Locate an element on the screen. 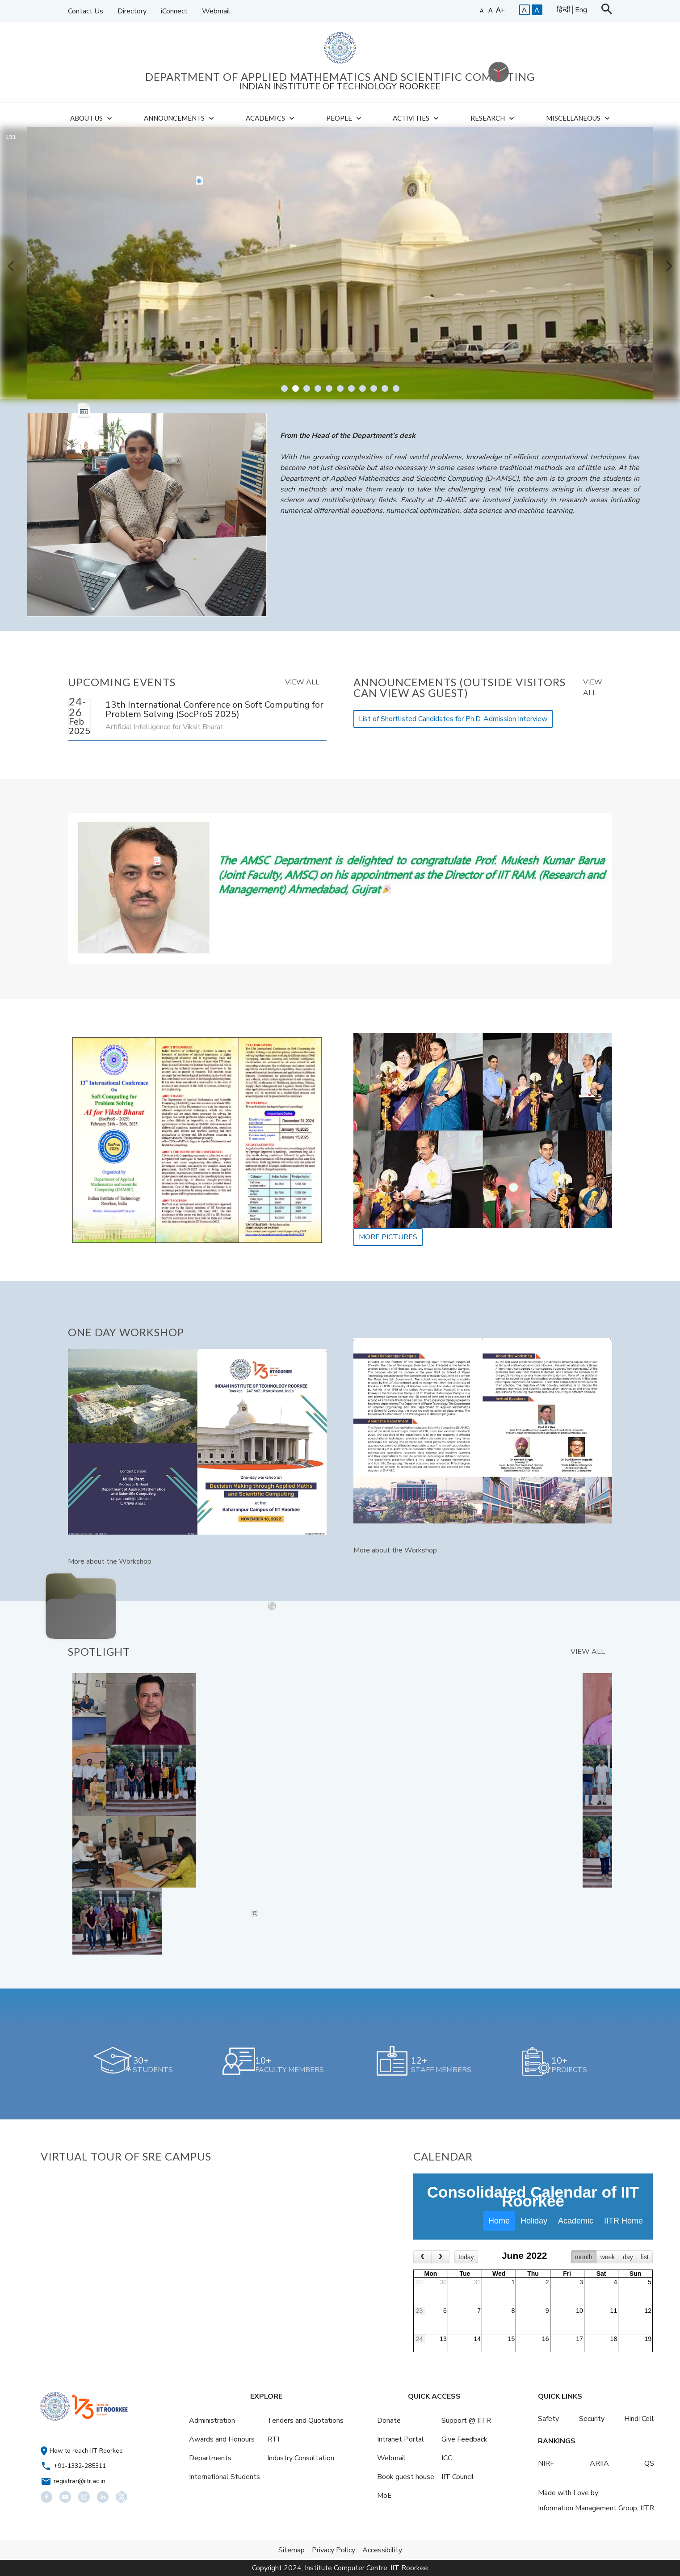 This screenshot has height=2576, width=680. access DVD drive or optical media is located at coordinates (272, 1606).